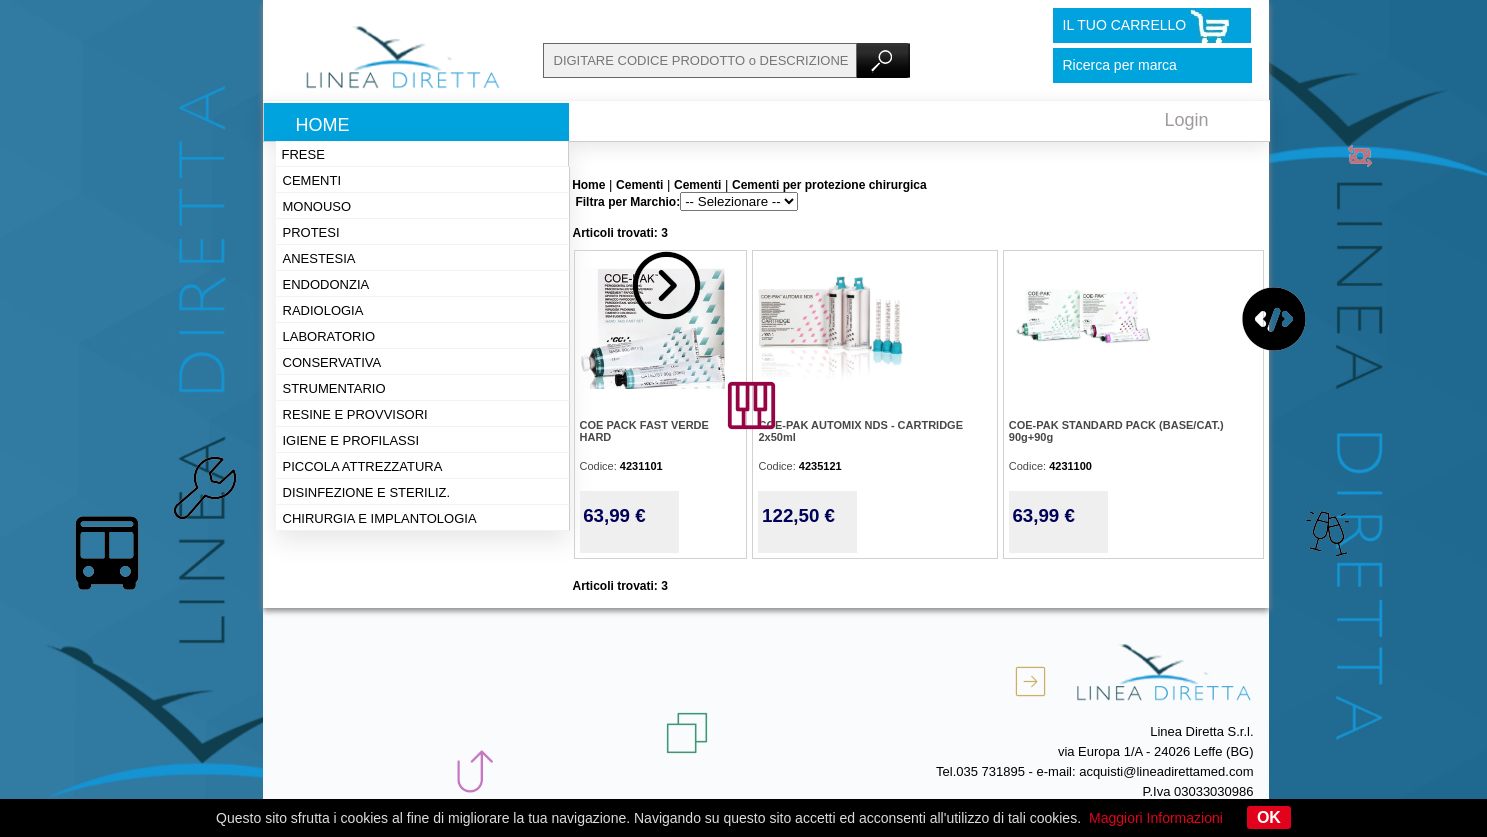  What do you see at coordinates (666, 285) in the screenshot?
I see `go to next item or page` at bounding box center [666, 285].